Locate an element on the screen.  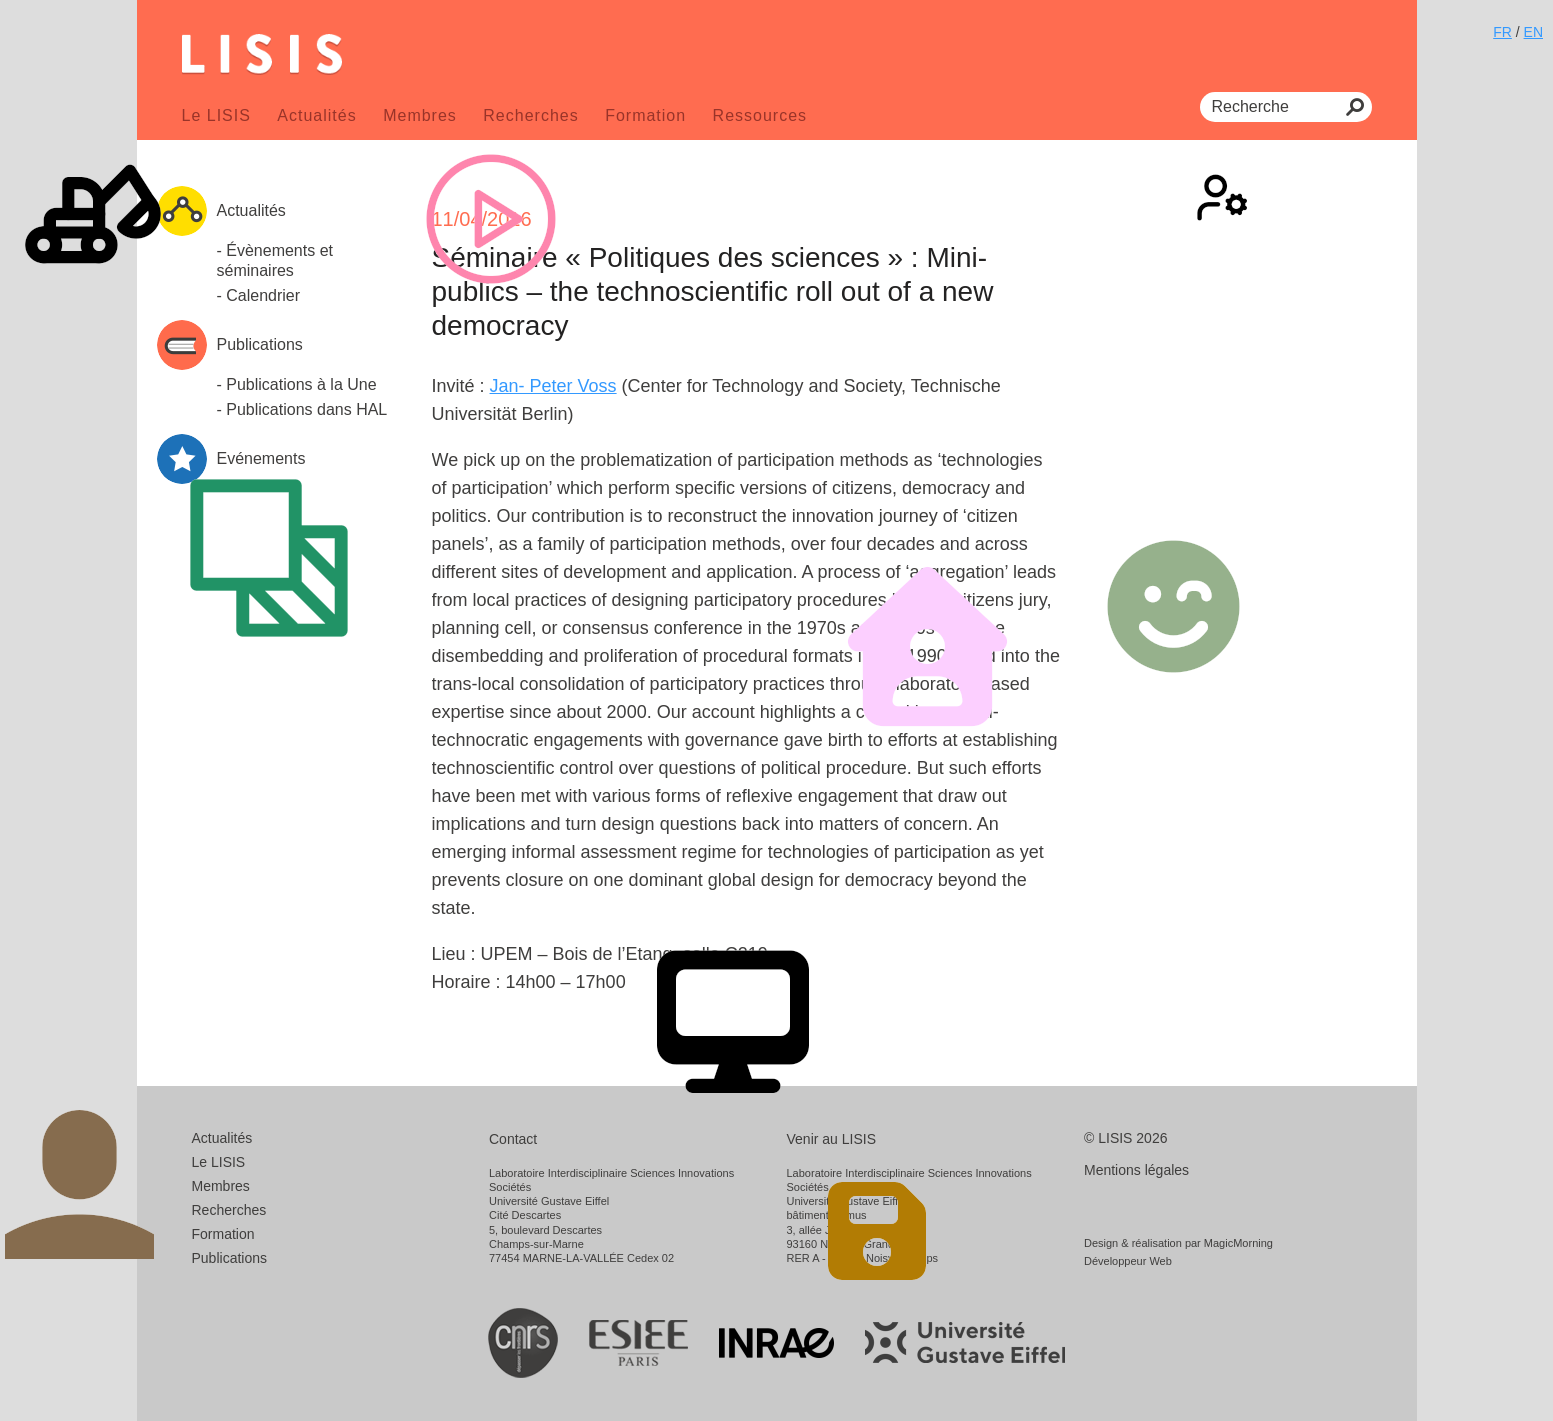
view your profile is located at coordinates (79, 1184).